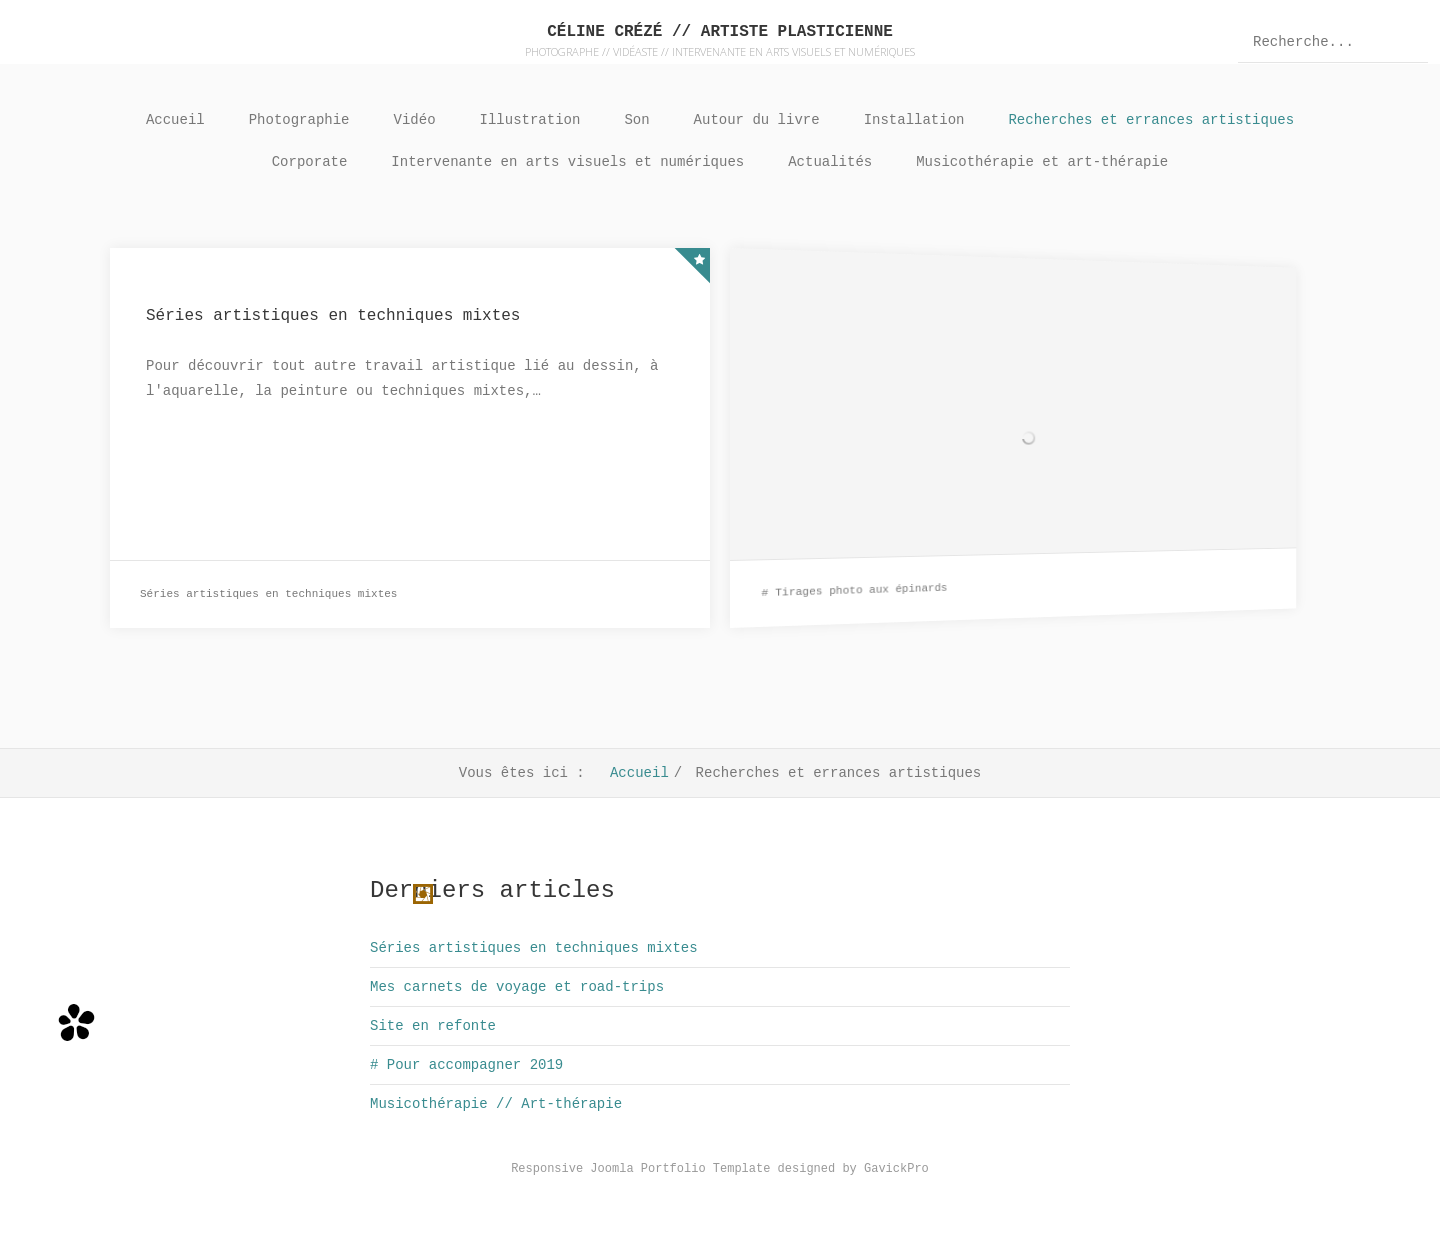 The width and height of the screenshot is (1440, 1253). I want to click on open google lens for visual search, so click(423, 894).